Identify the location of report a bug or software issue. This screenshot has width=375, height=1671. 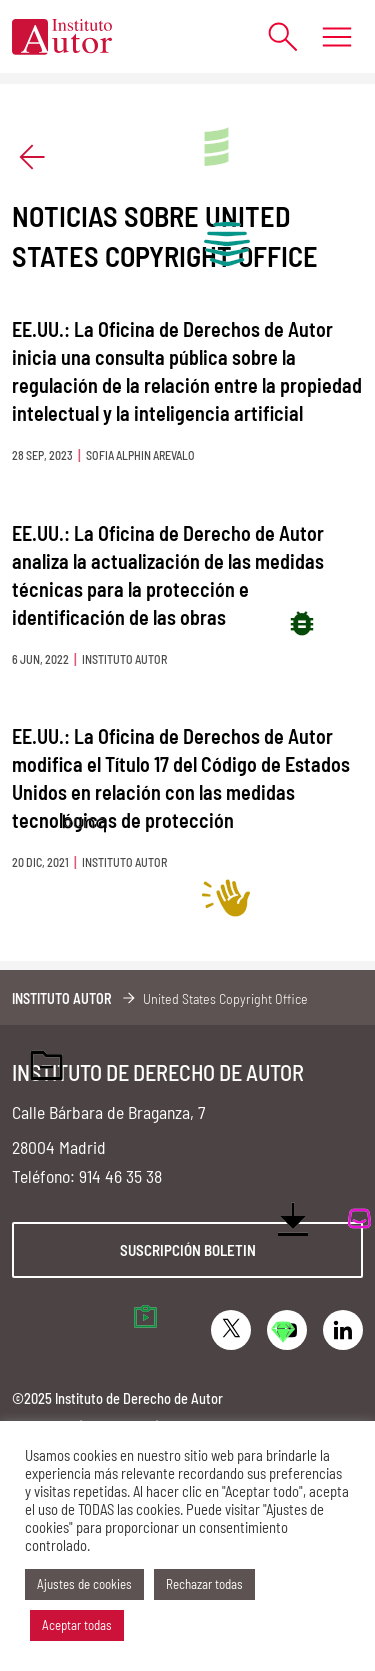
(302, 623).